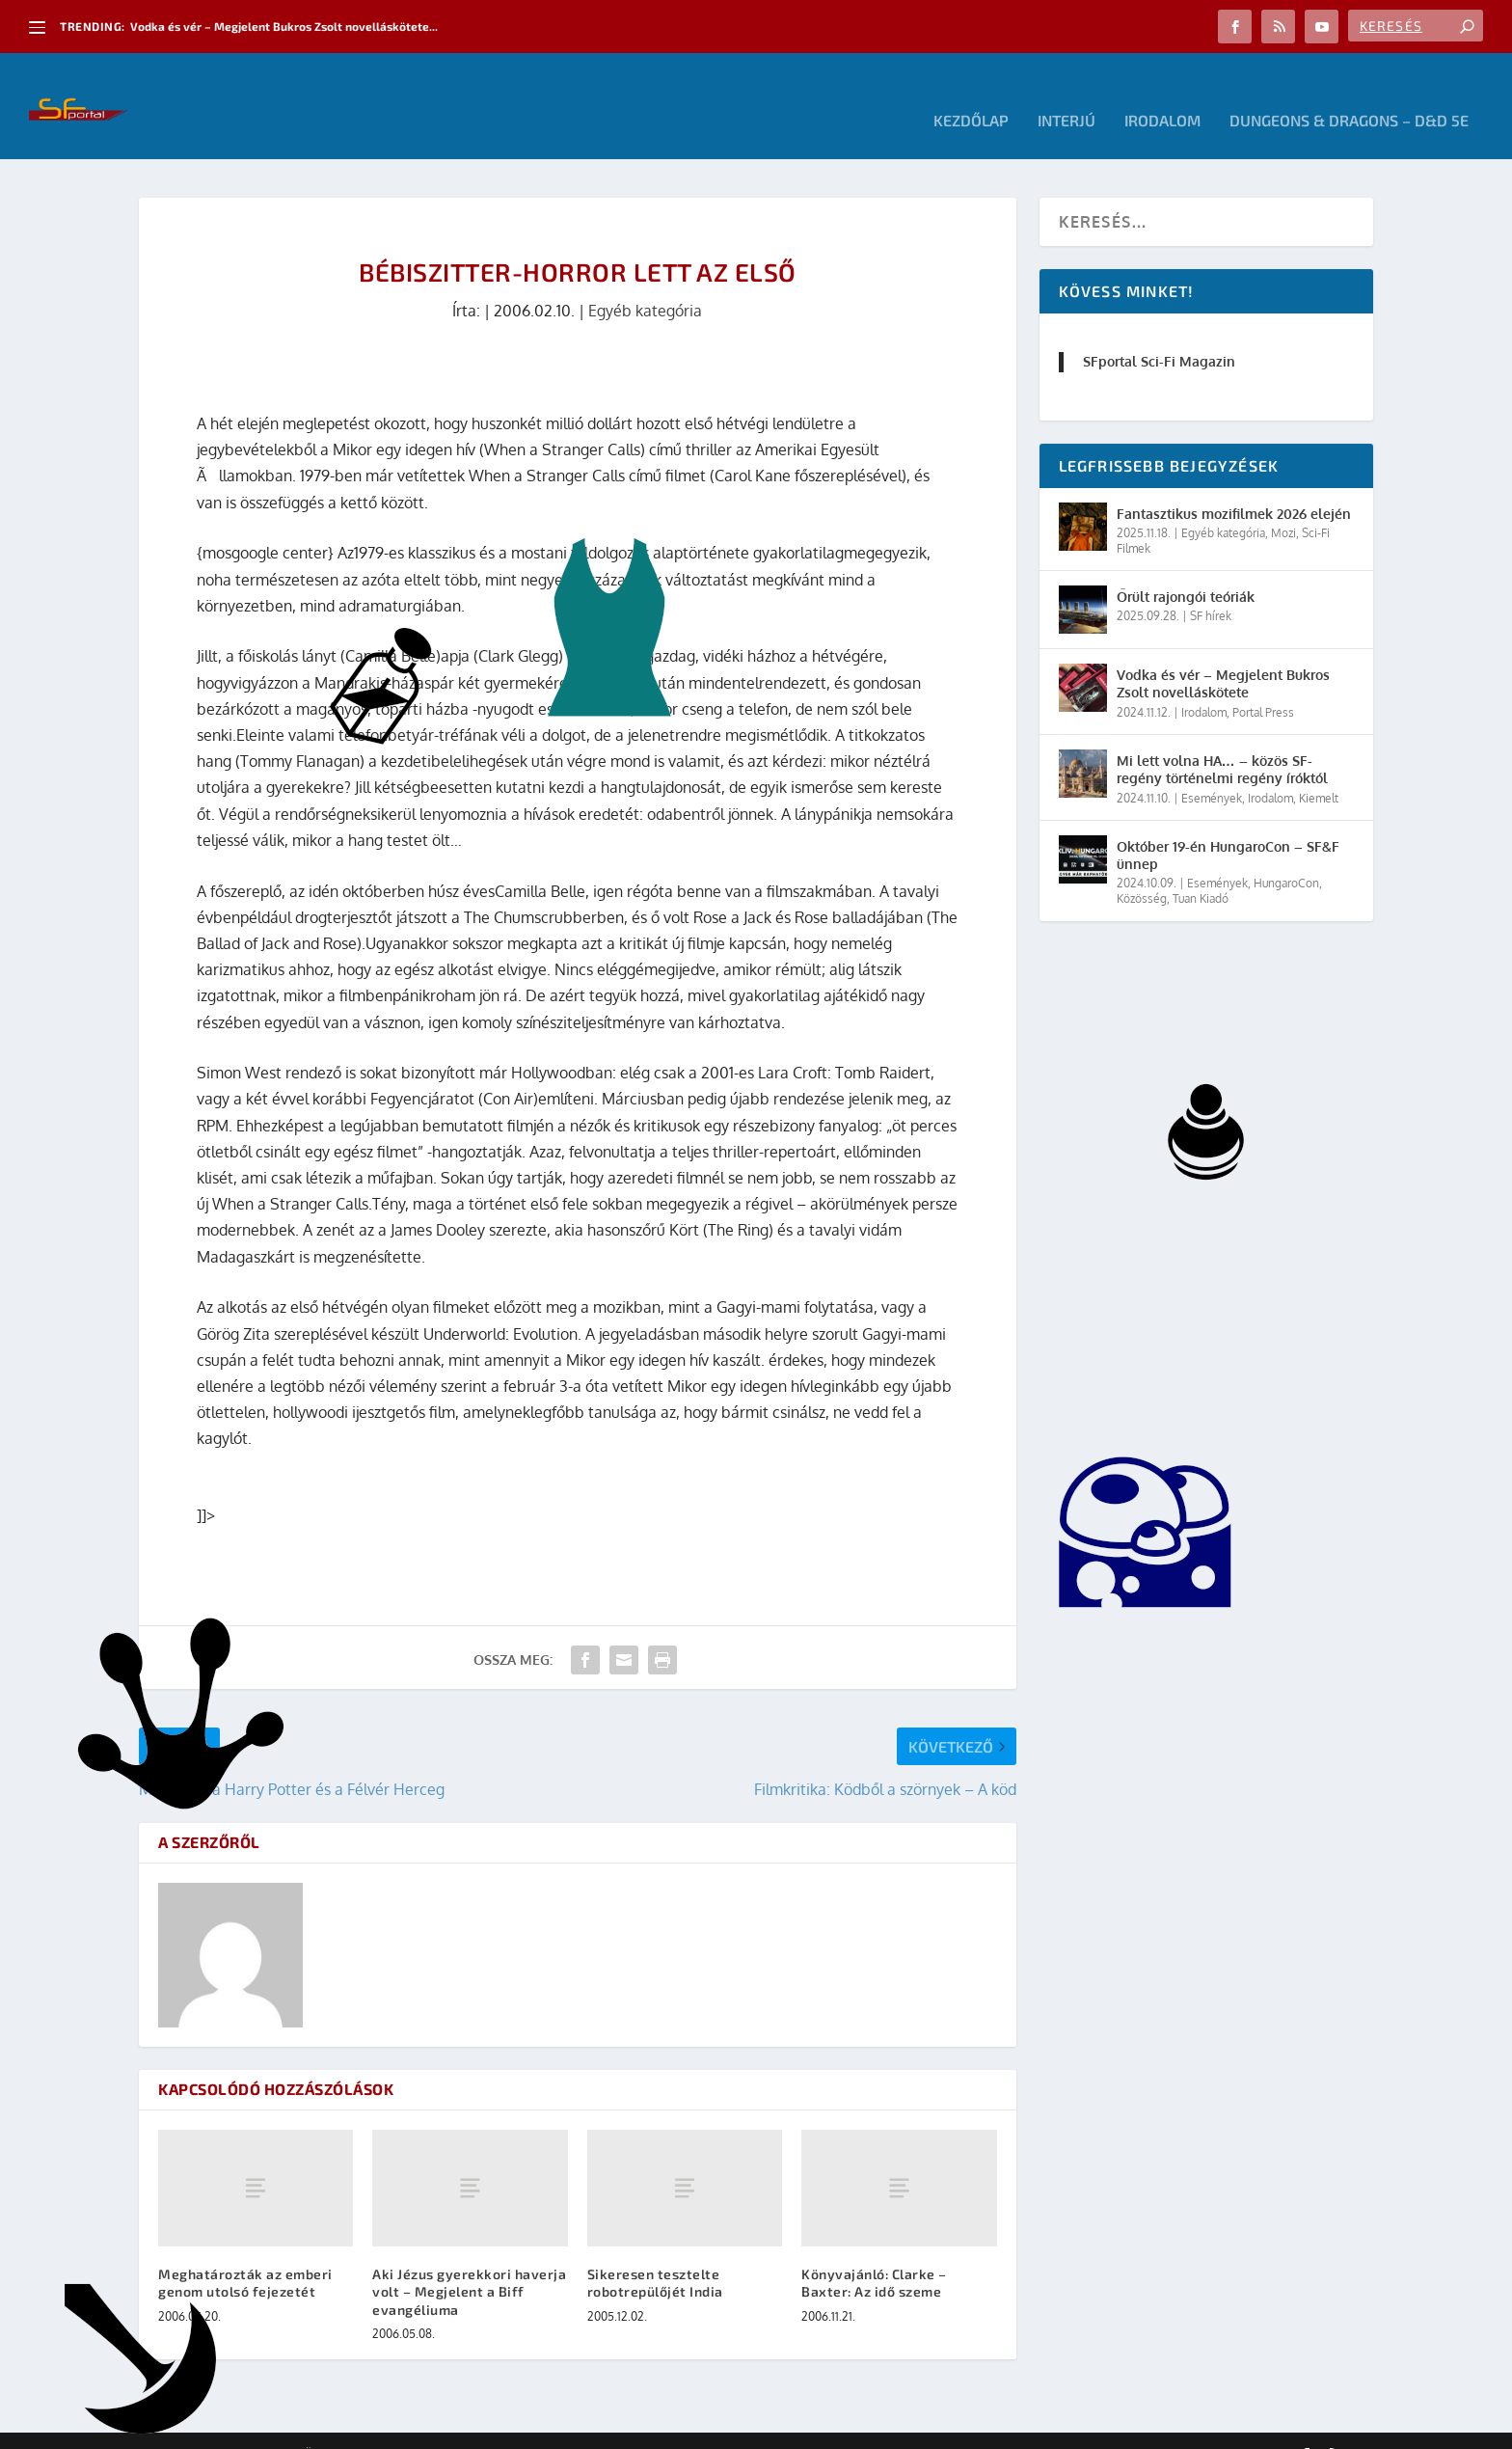 This screenshot has height=2449, width=1512. Describe the element at coordinates (140, 2358) in the screenshot. I see `select crescent blade weapon in game inventory` at that location.